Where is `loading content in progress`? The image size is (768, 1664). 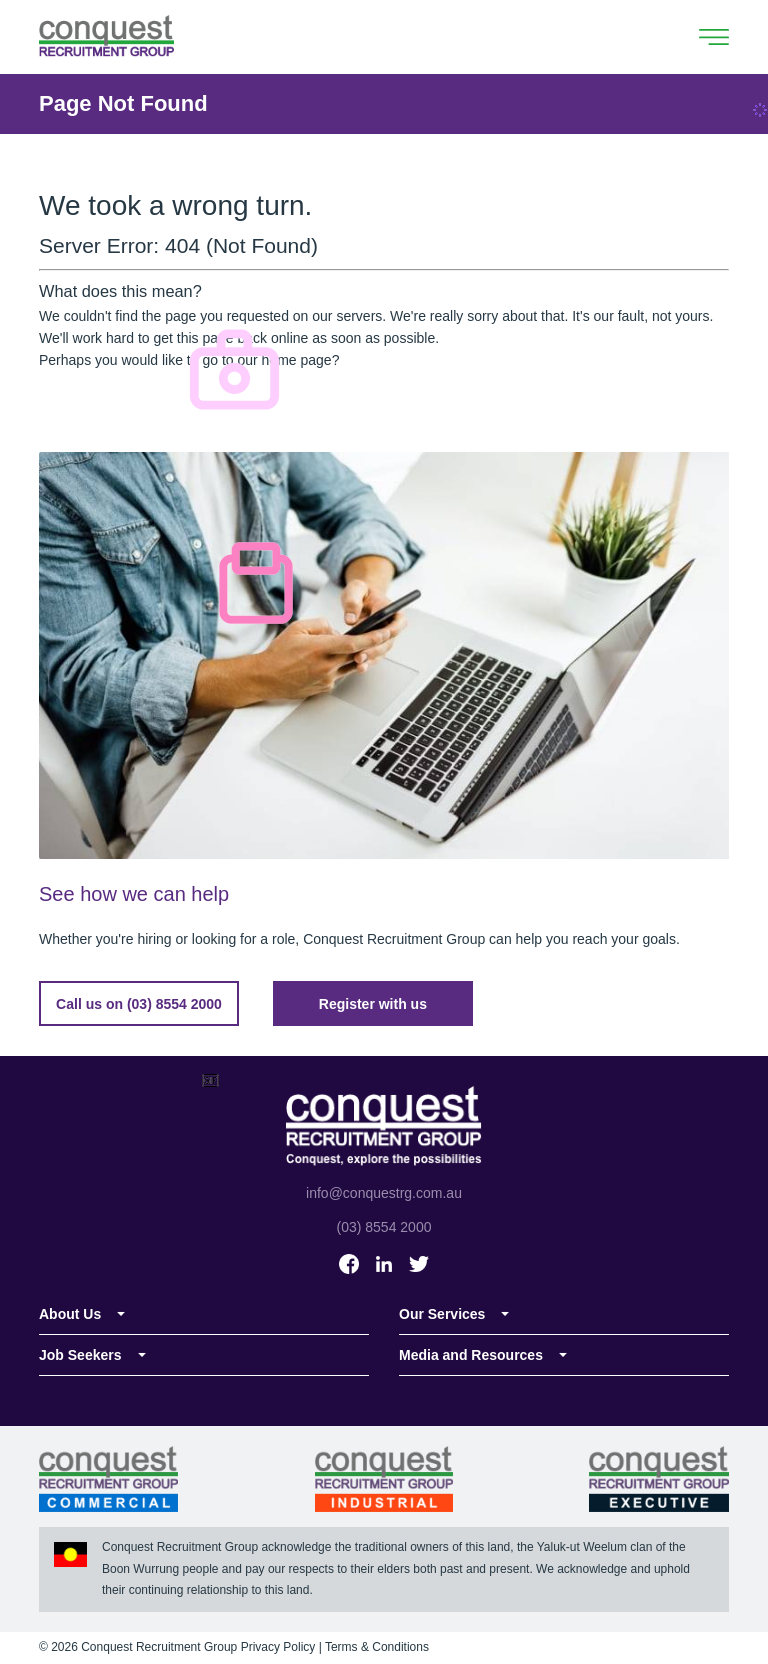 loading content in progress is located at coordinates (760, 110).